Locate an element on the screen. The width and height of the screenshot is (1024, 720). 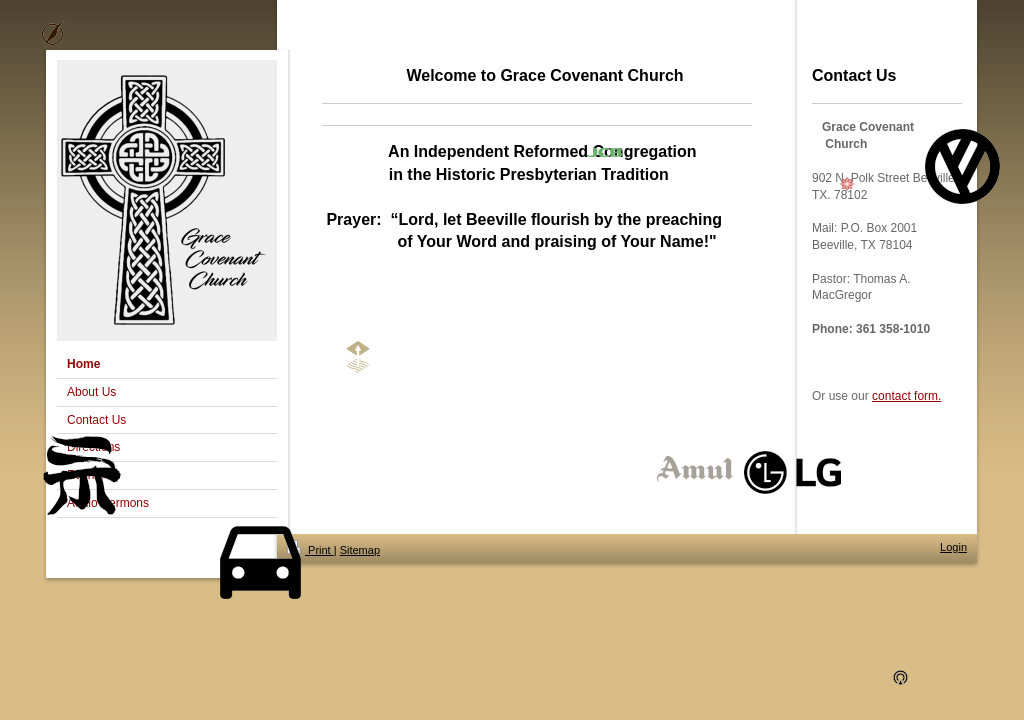
fozzy hosting service logo is located at coordinates (962, 166).